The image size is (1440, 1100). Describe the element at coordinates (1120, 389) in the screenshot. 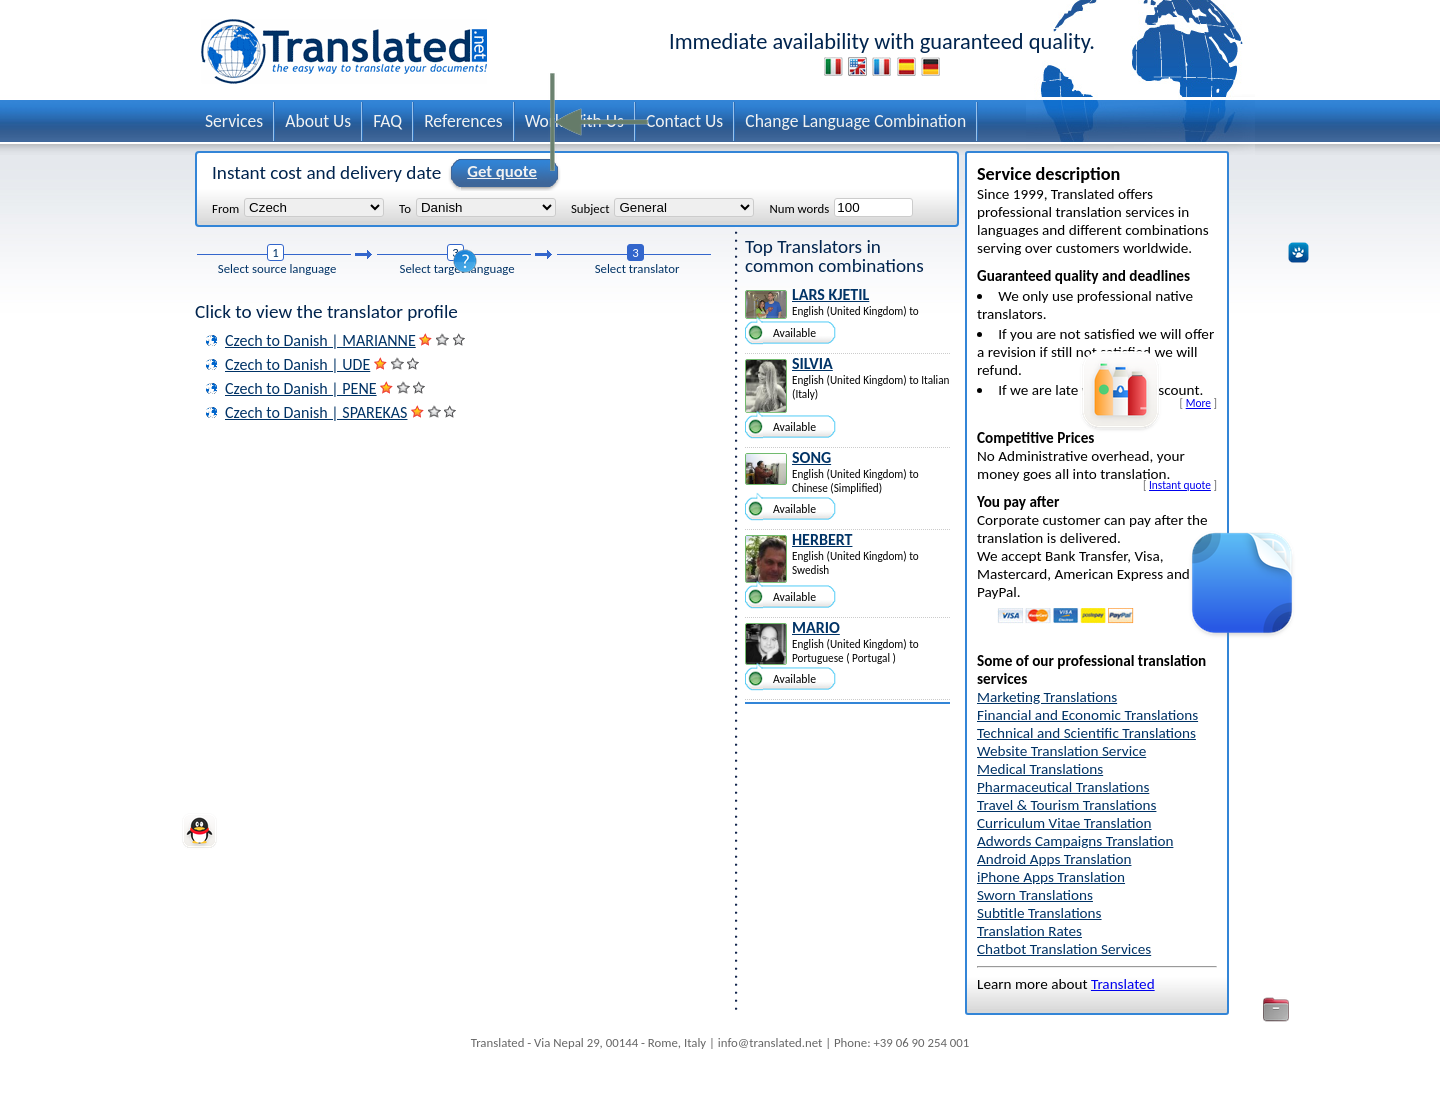

I see `open Bottles app to run Windows software` at that location.